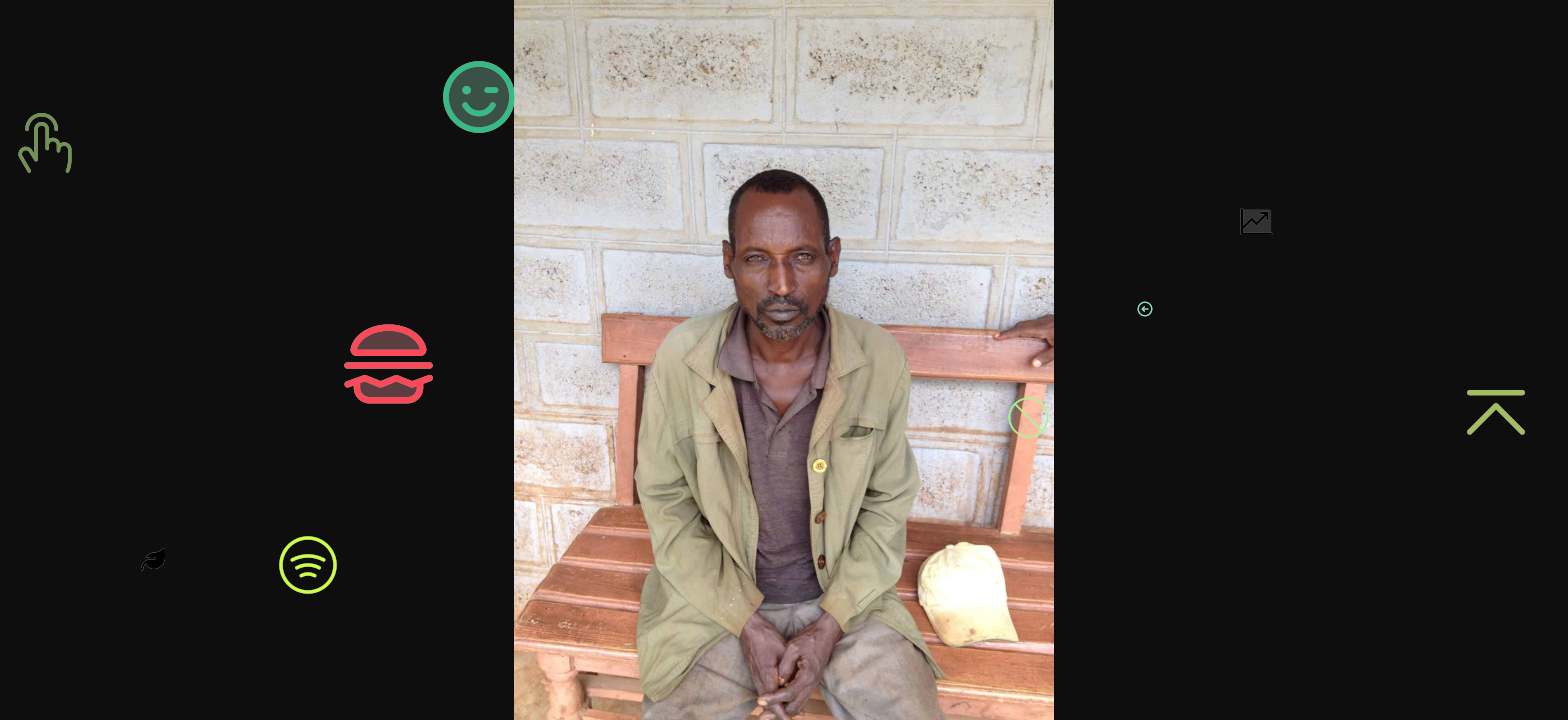  I want to click on view food or restaurant options, so click(388, 365).